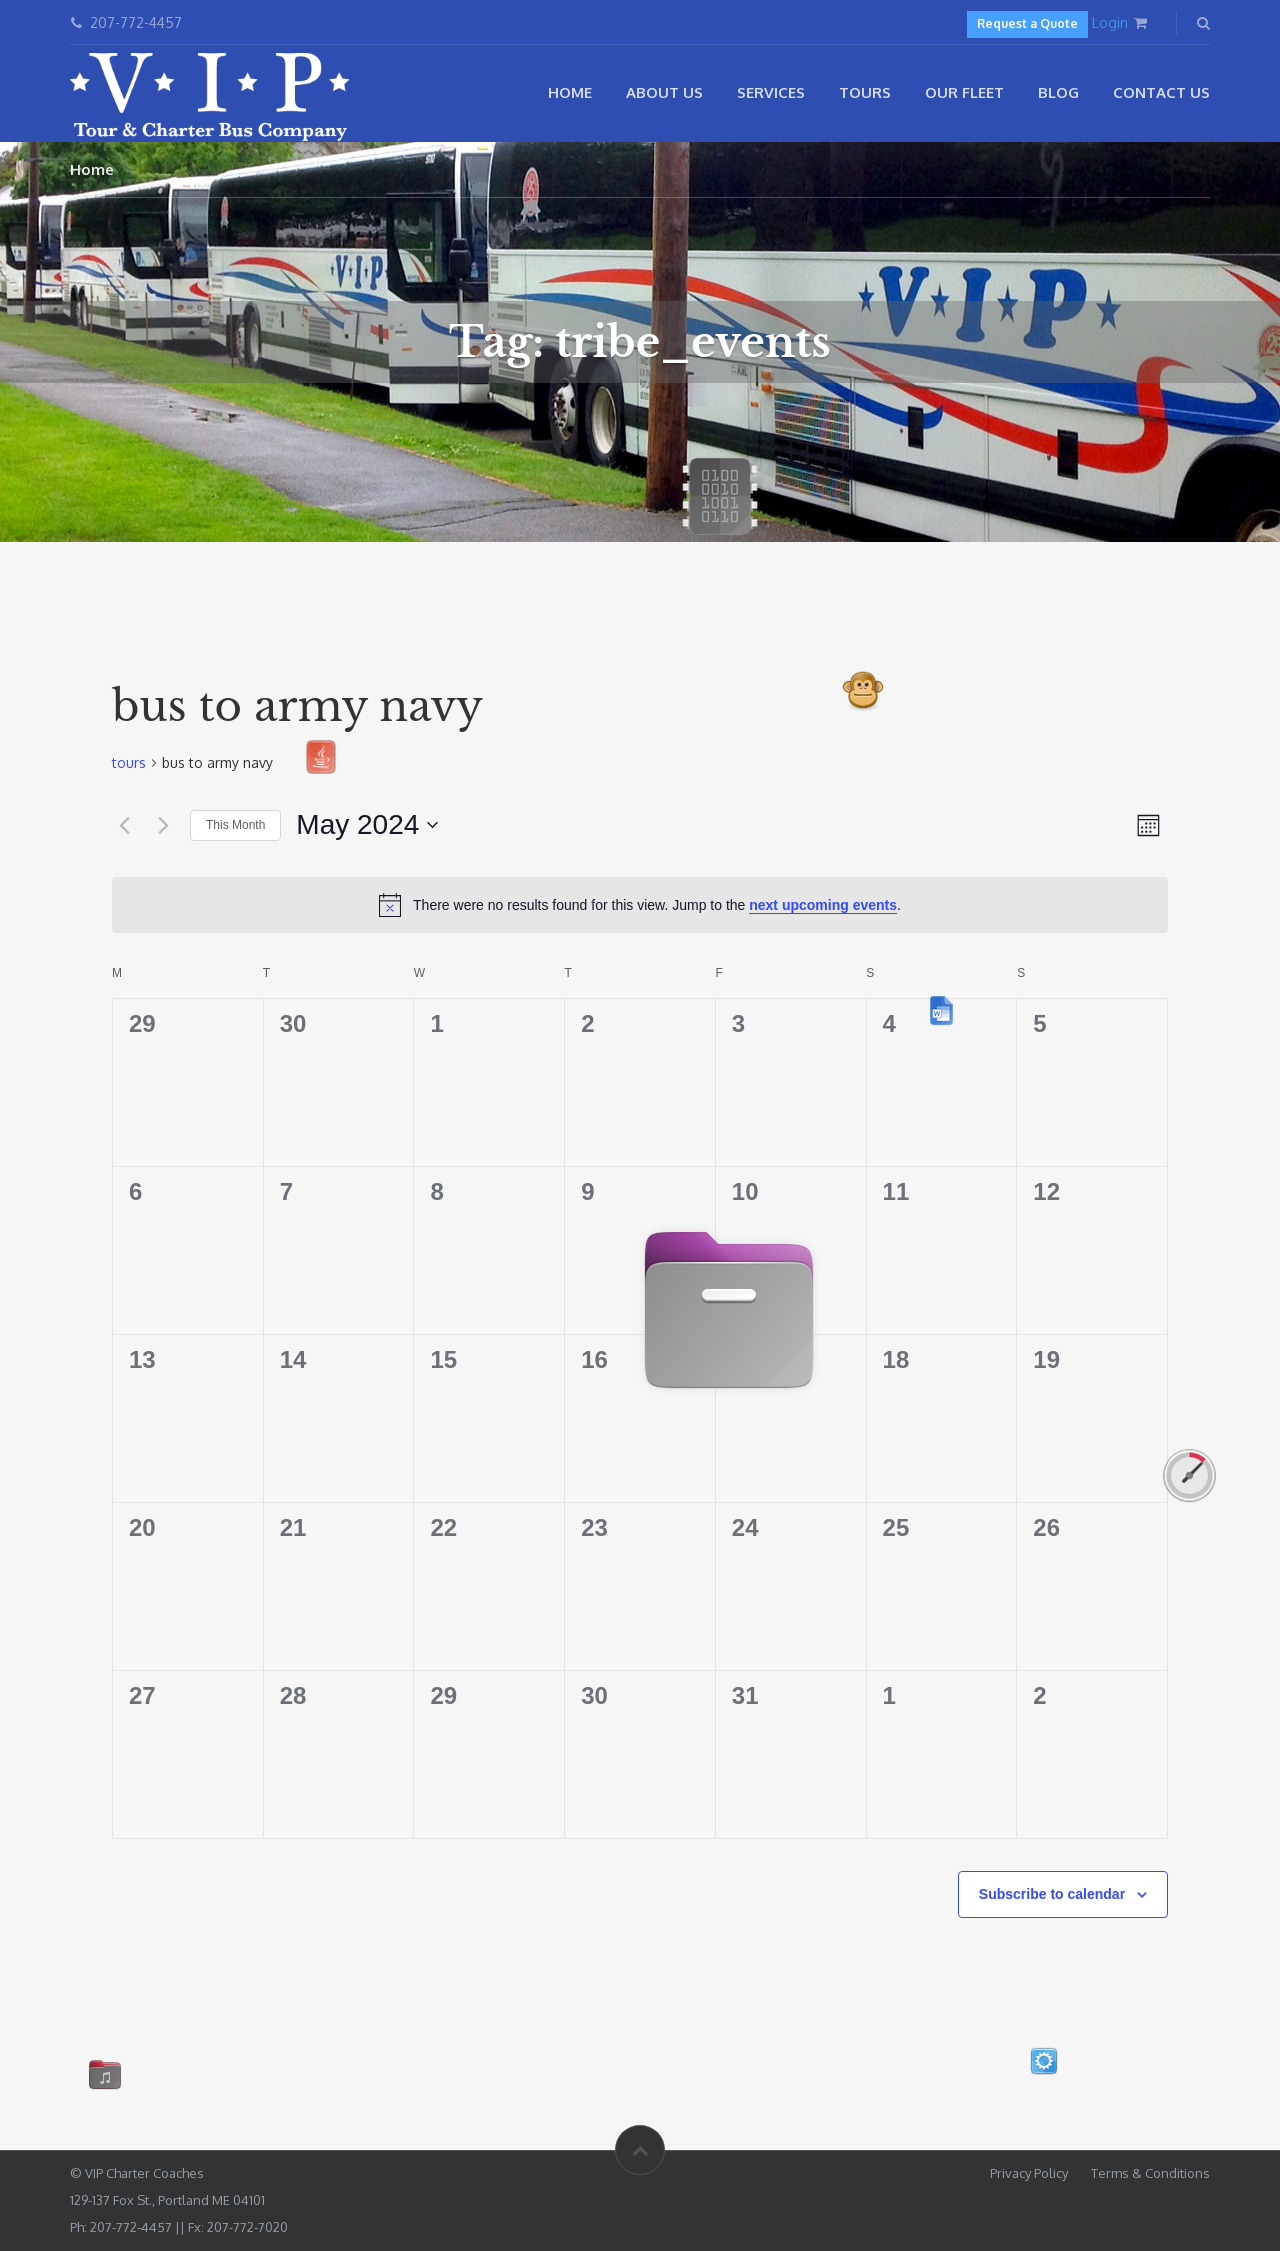 Image resolution: width=1280 pixels, height=2251 pixels. Describe the element at coordinates (321, 757) in the screenshot. I see `a java archive (.jar) file` at that location.